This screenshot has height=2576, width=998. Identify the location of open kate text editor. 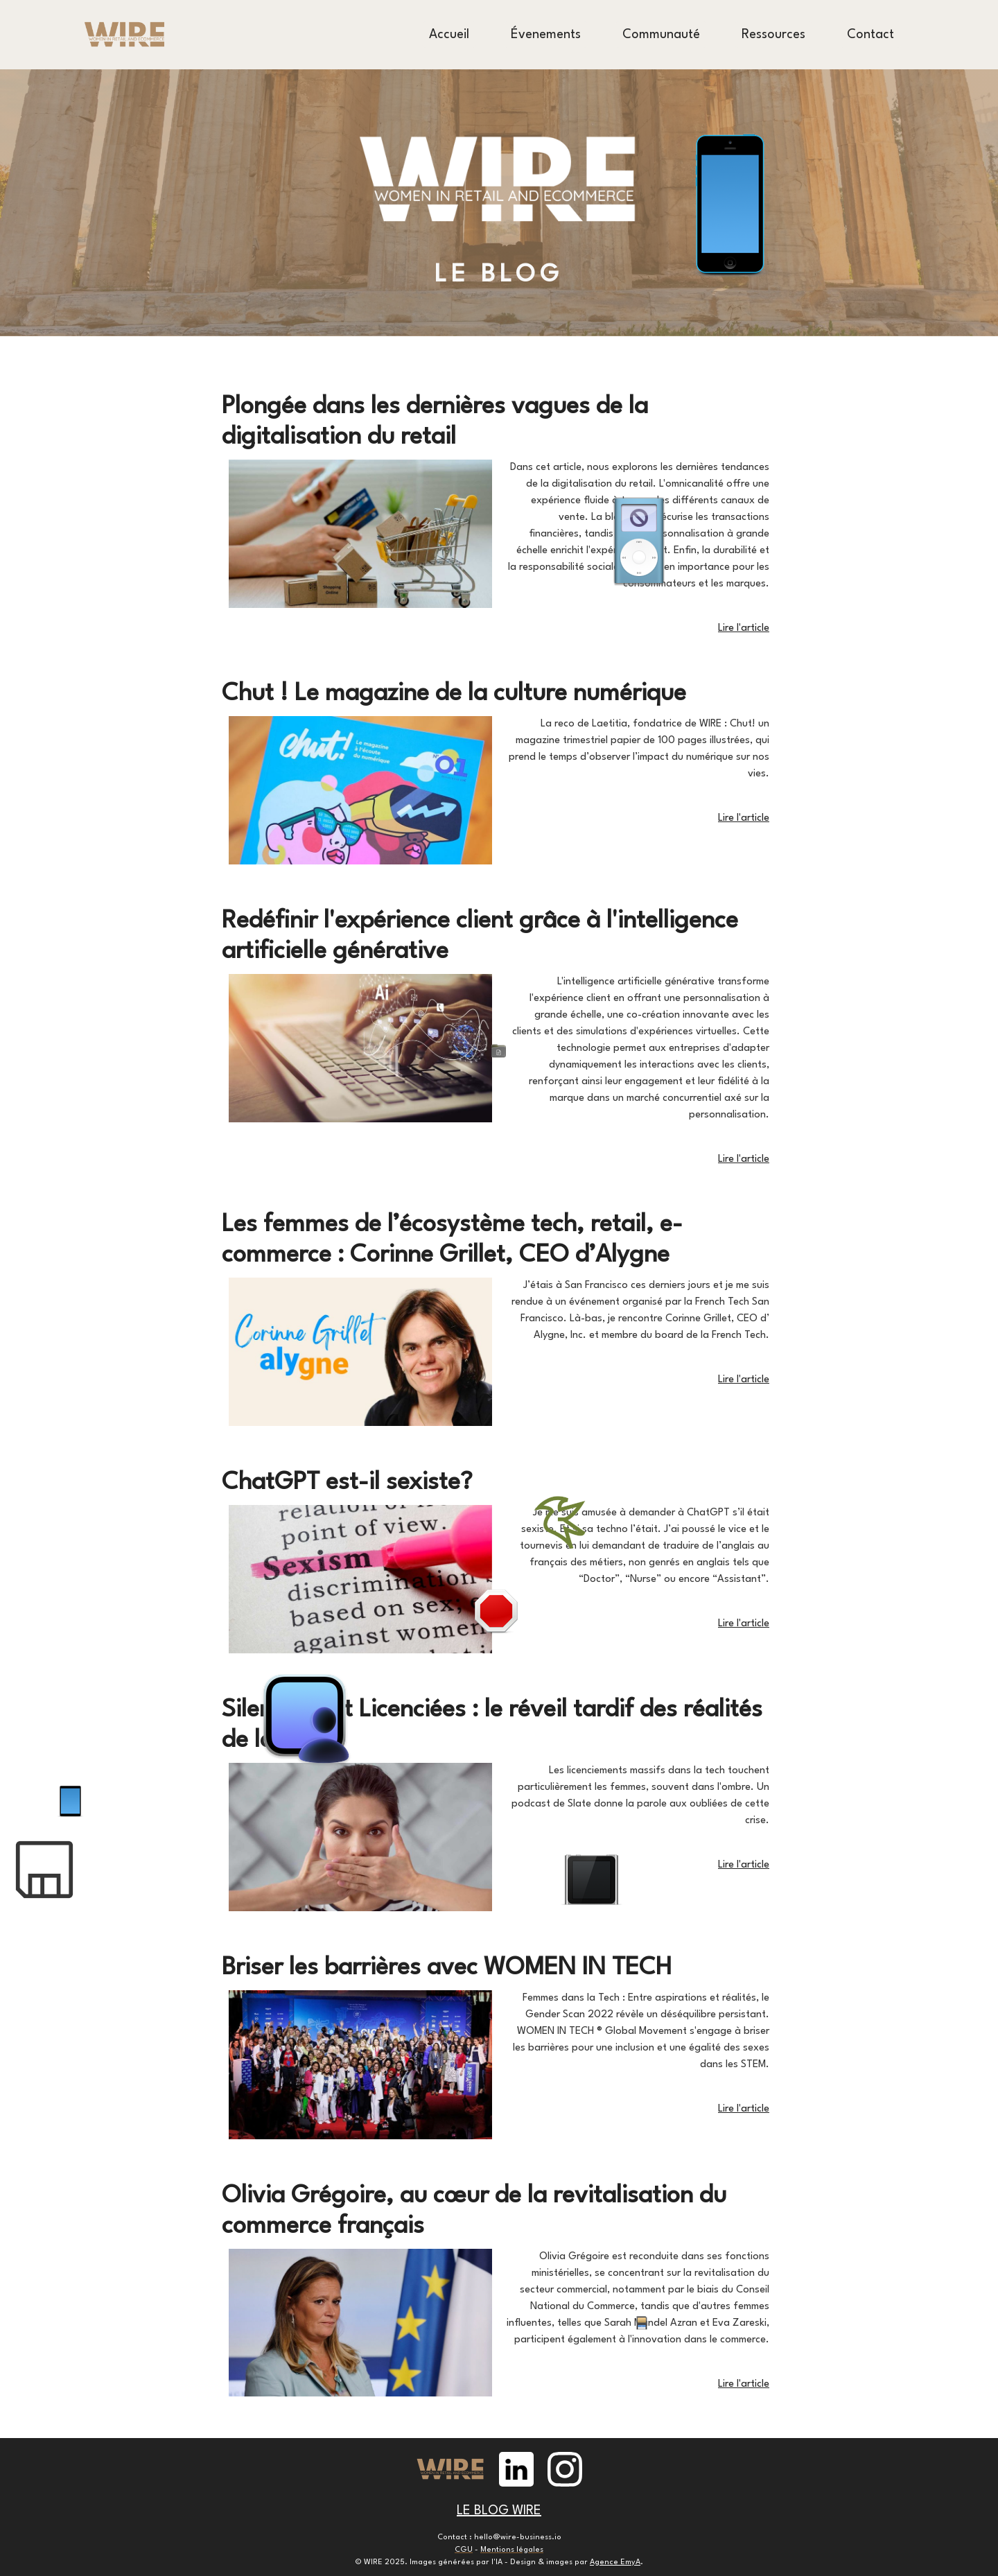
(561, 1521).